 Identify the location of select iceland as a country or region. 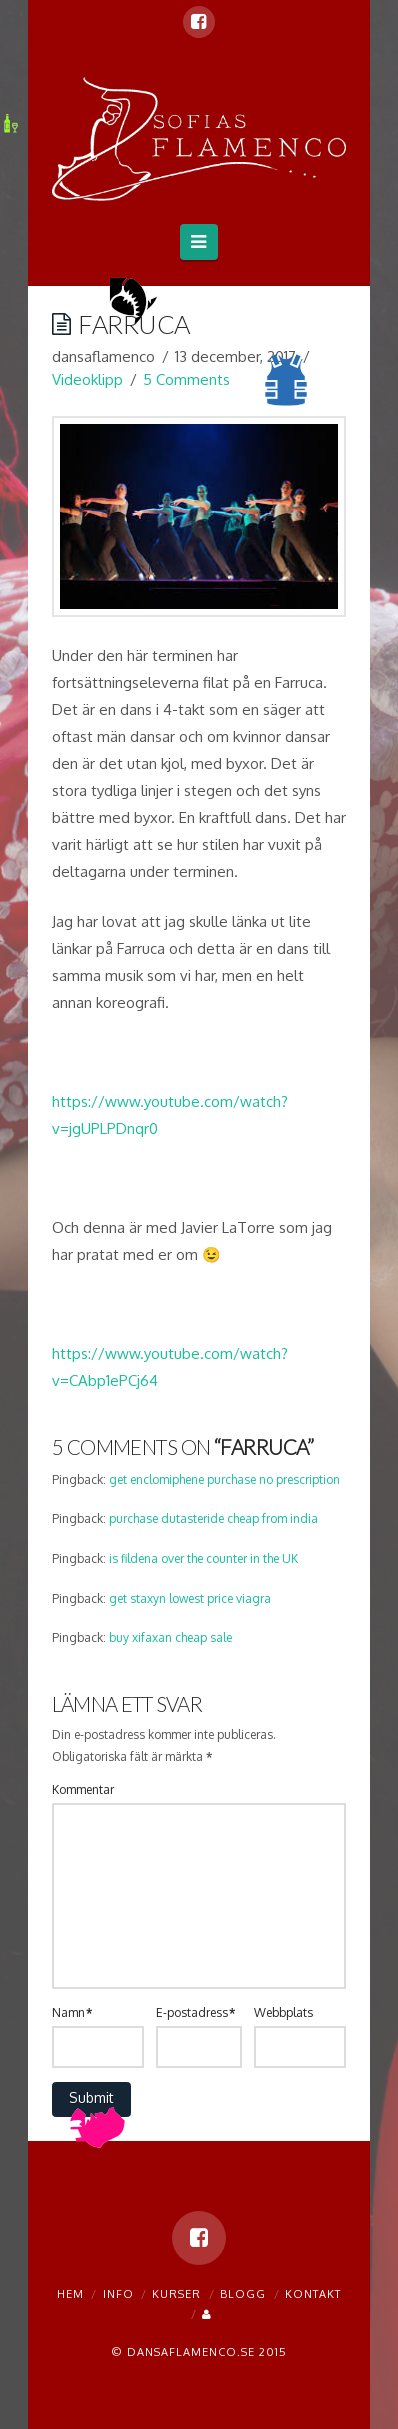
(97, 2127).